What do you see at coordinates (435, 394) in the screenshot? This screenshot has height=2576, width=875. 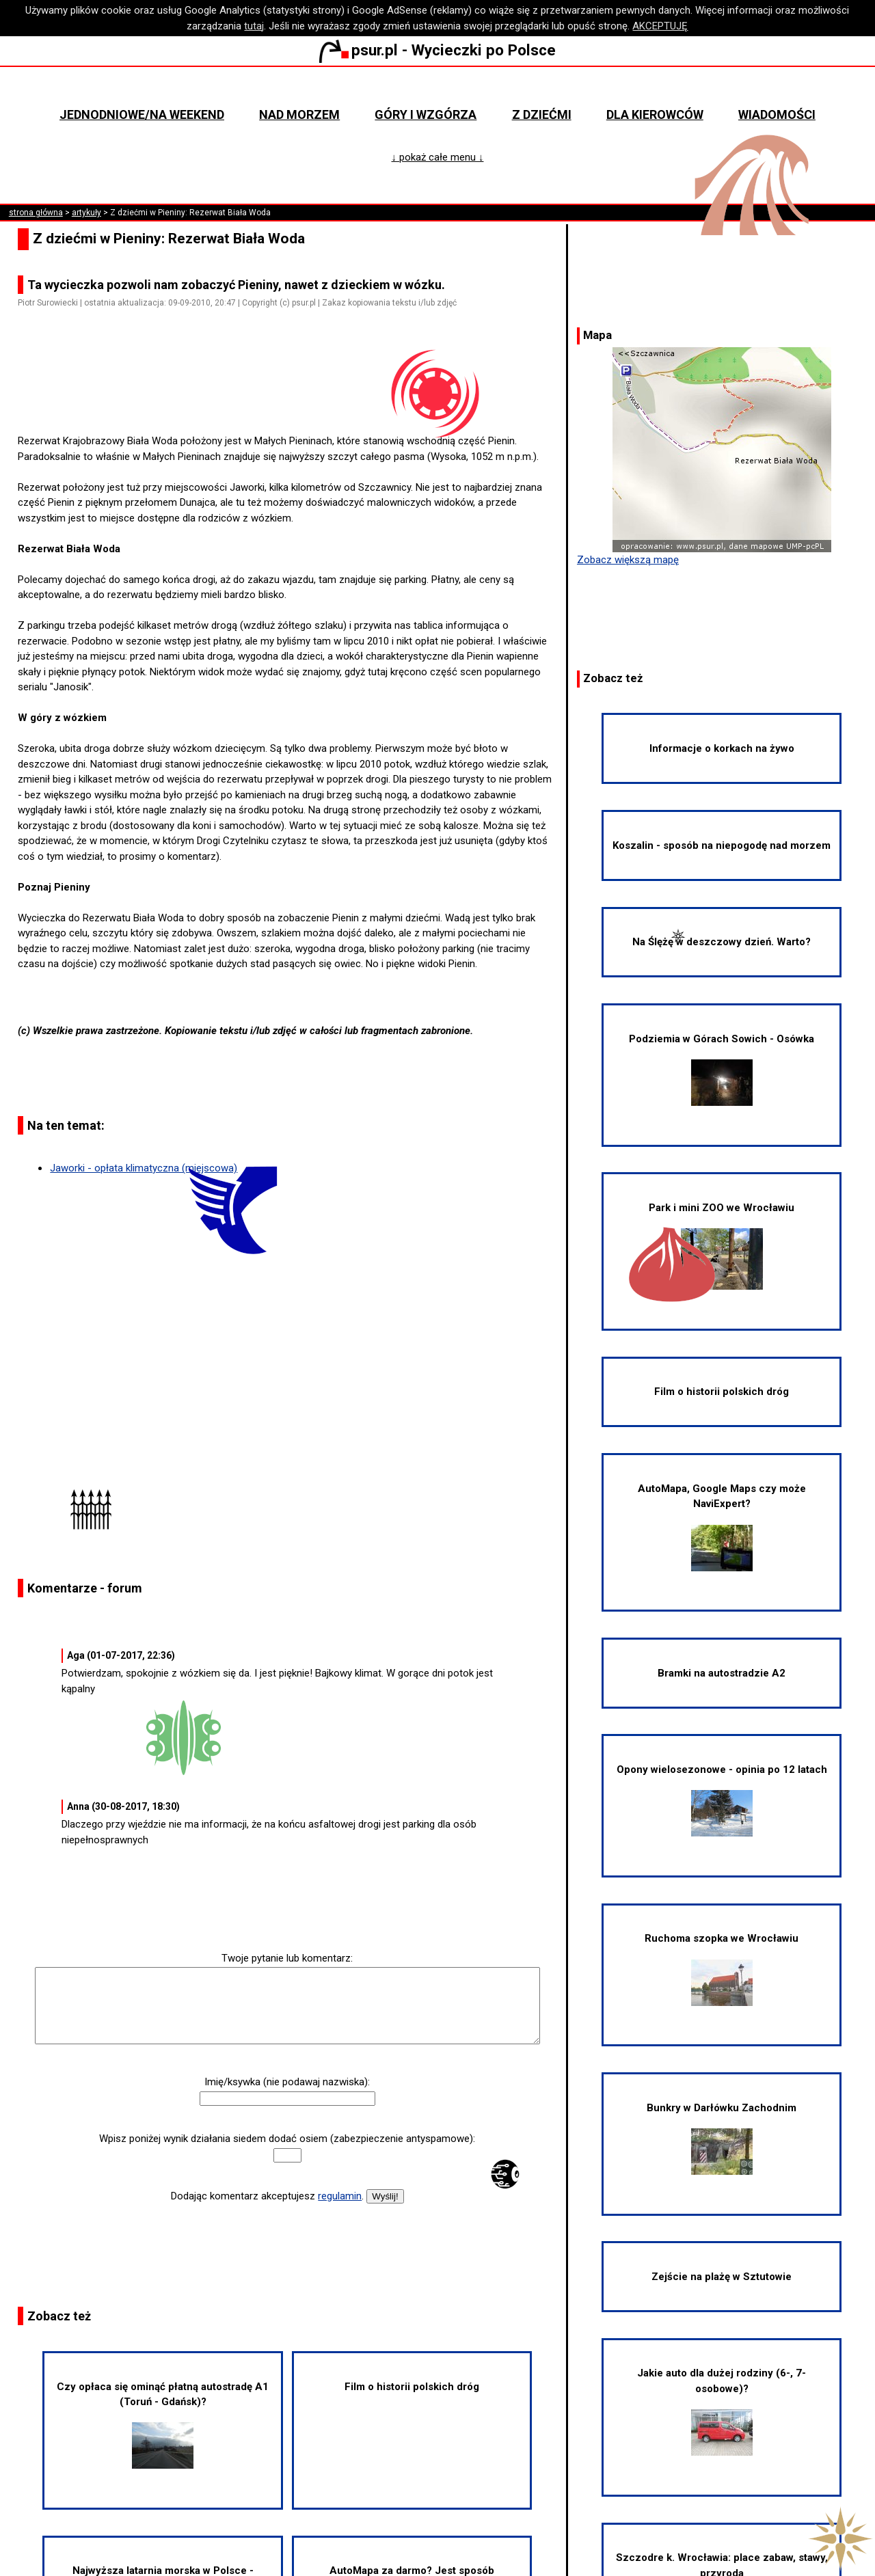 I see `indicates motion detection is active` at bounding box center [435, 394].